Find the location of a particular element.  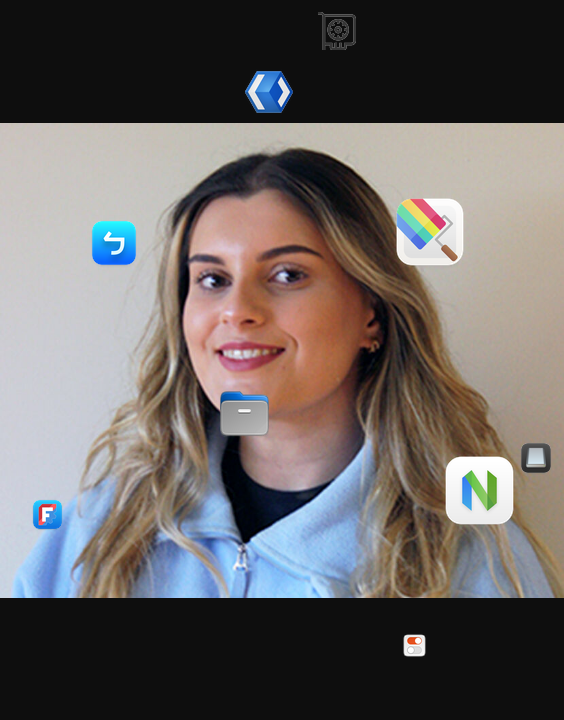

open FreeCAD application is located at coordinates (47, 514).